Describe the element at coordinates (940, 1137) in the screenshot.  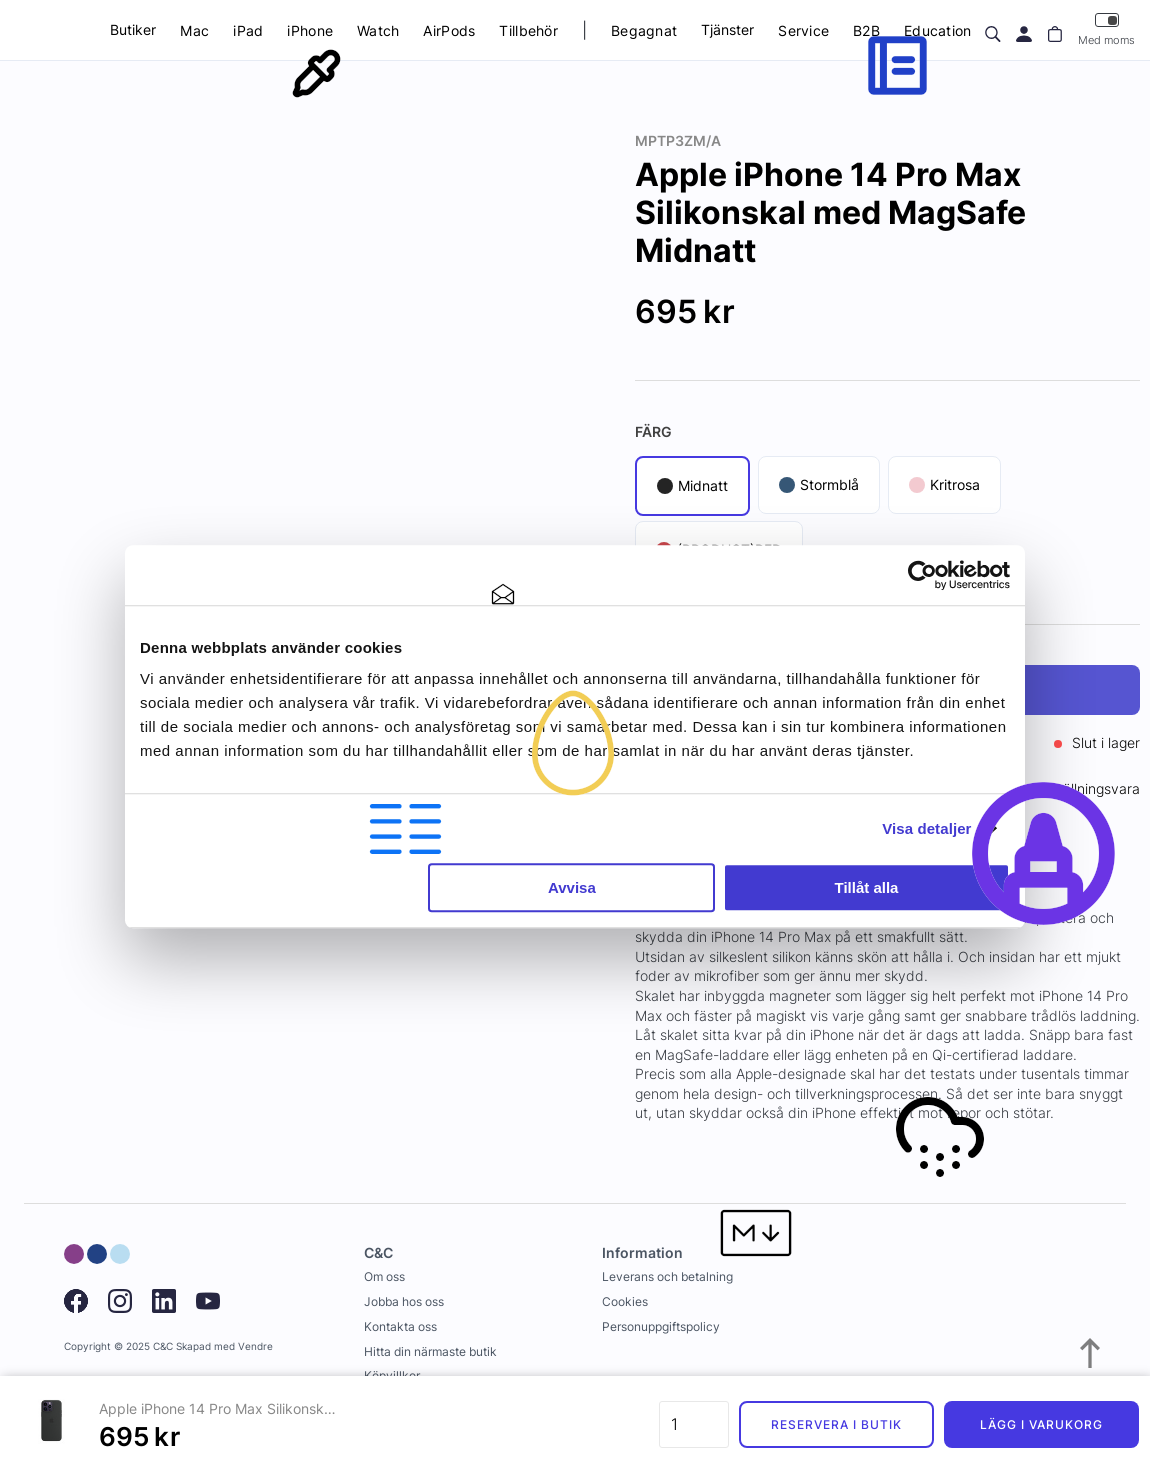
I see `indicates snowy weather conditions` at that location.